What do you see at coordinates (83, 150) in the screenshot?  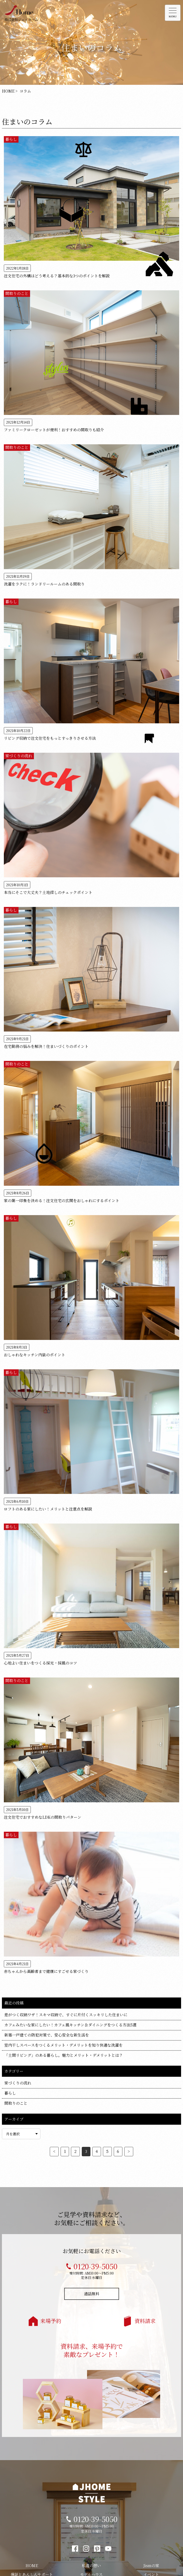 I see `access legal or terms of service information` at bounding box center [83, 150].